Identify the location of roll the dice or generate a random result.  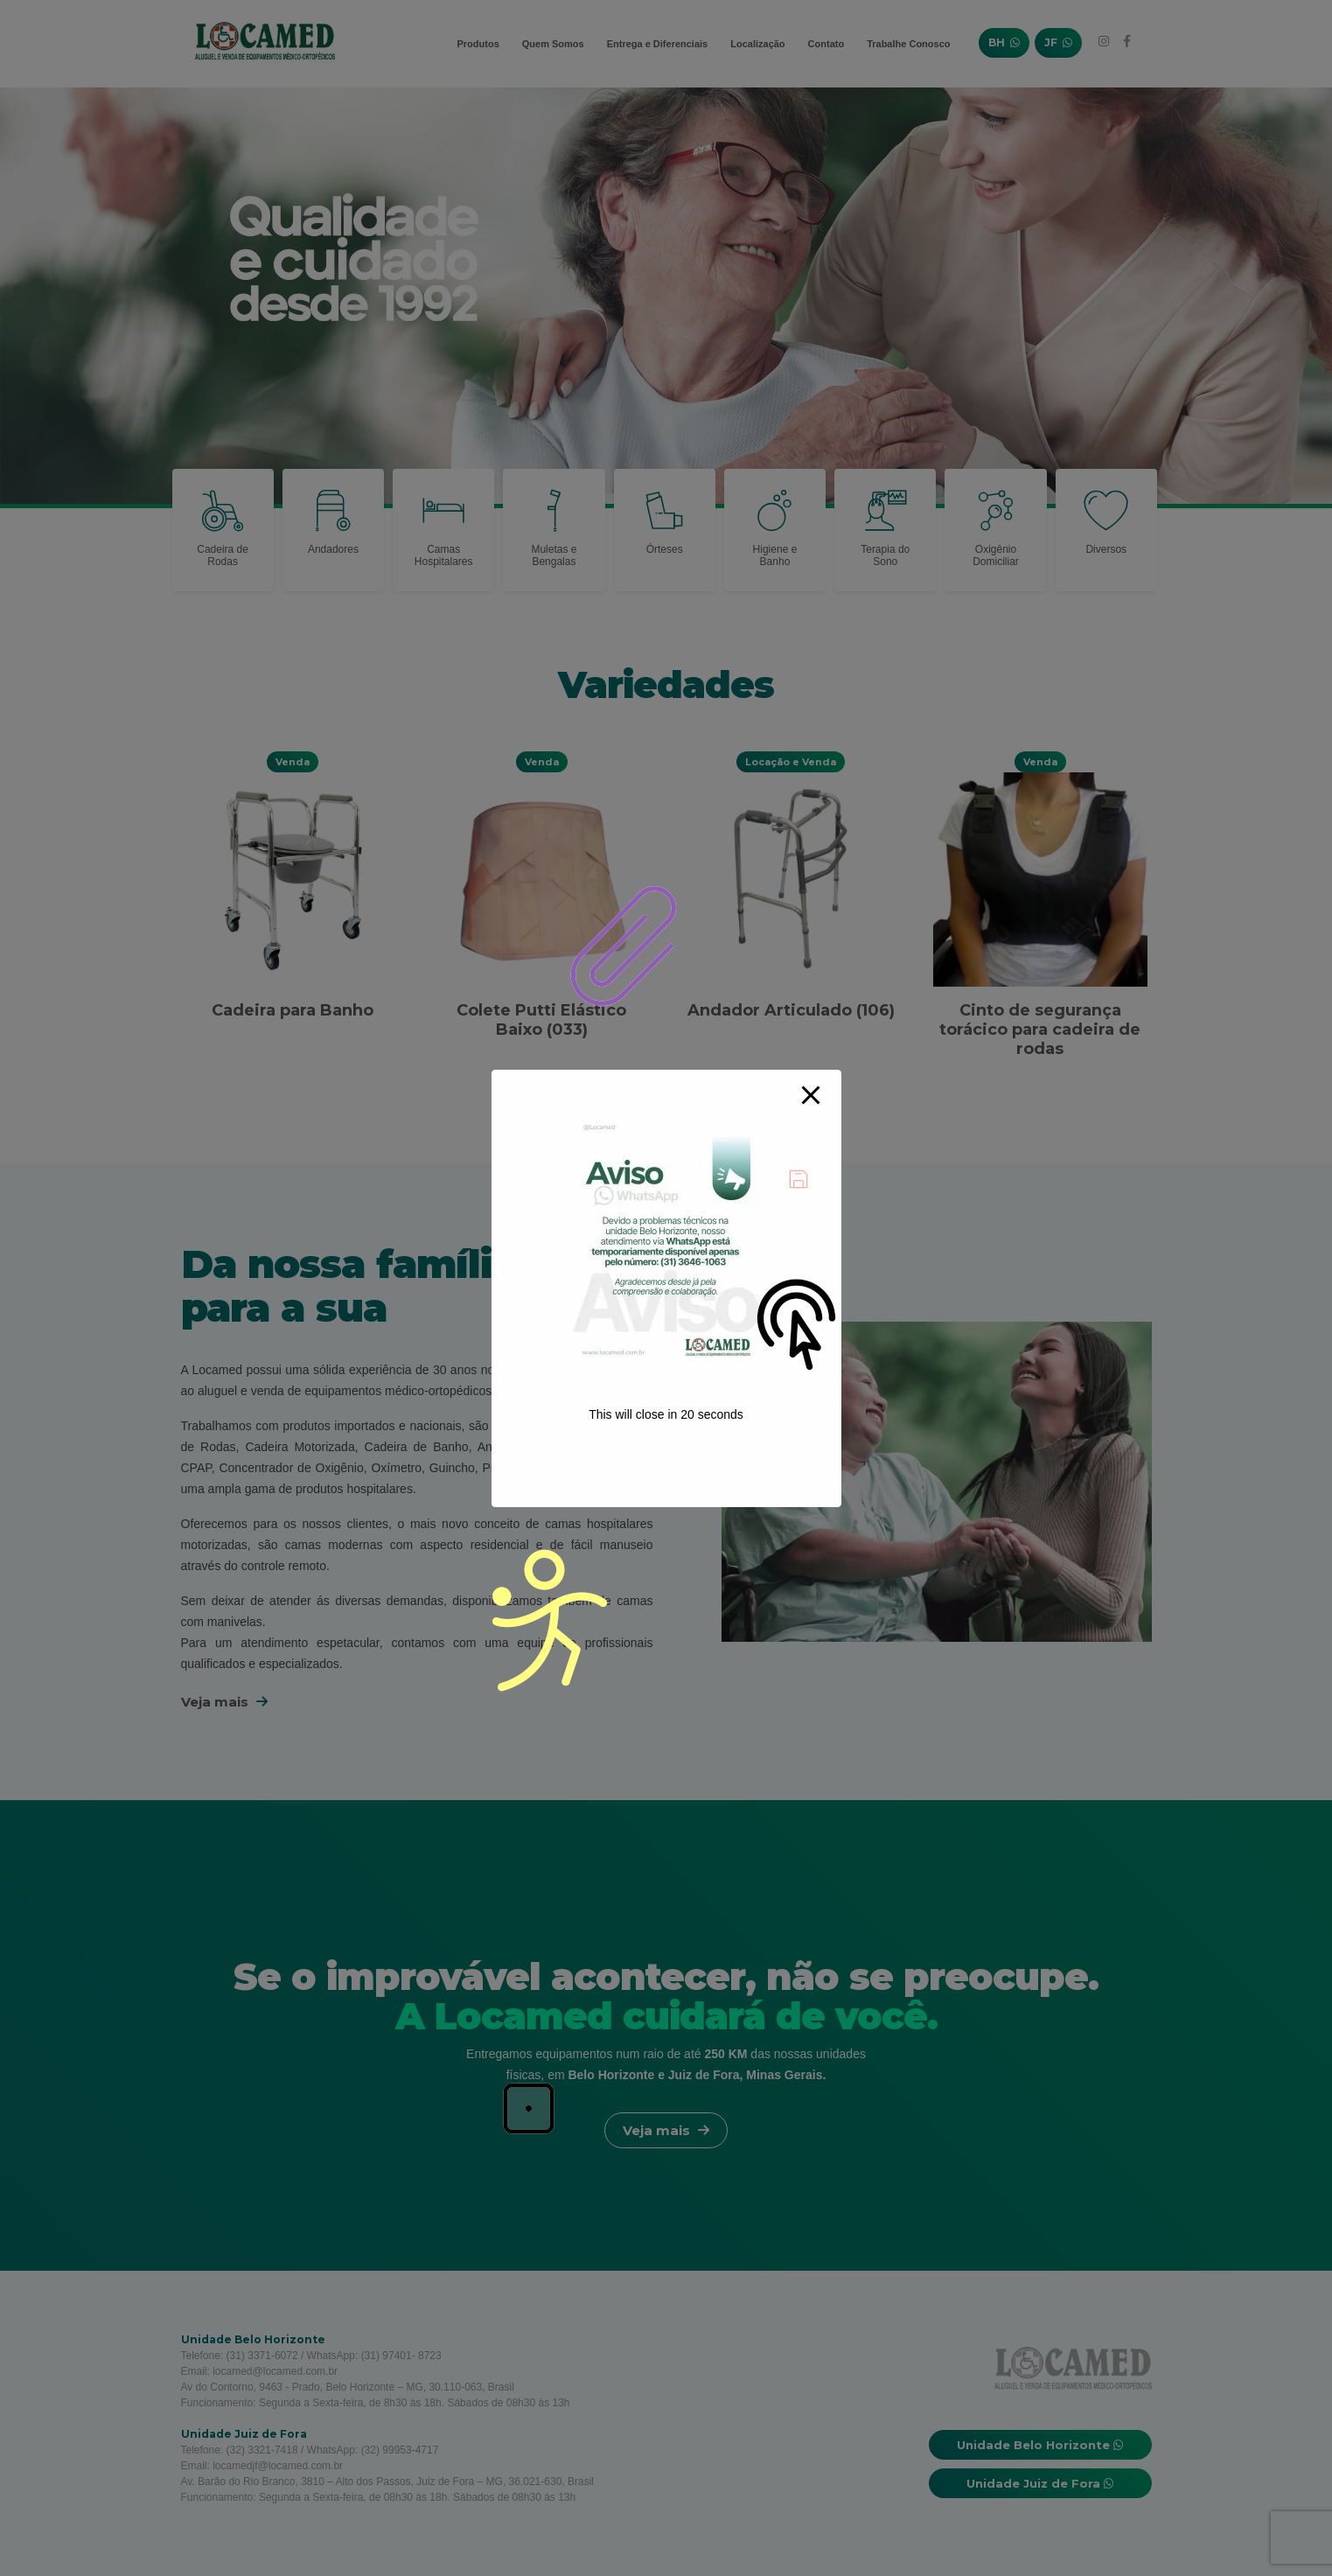
(528, 2108).